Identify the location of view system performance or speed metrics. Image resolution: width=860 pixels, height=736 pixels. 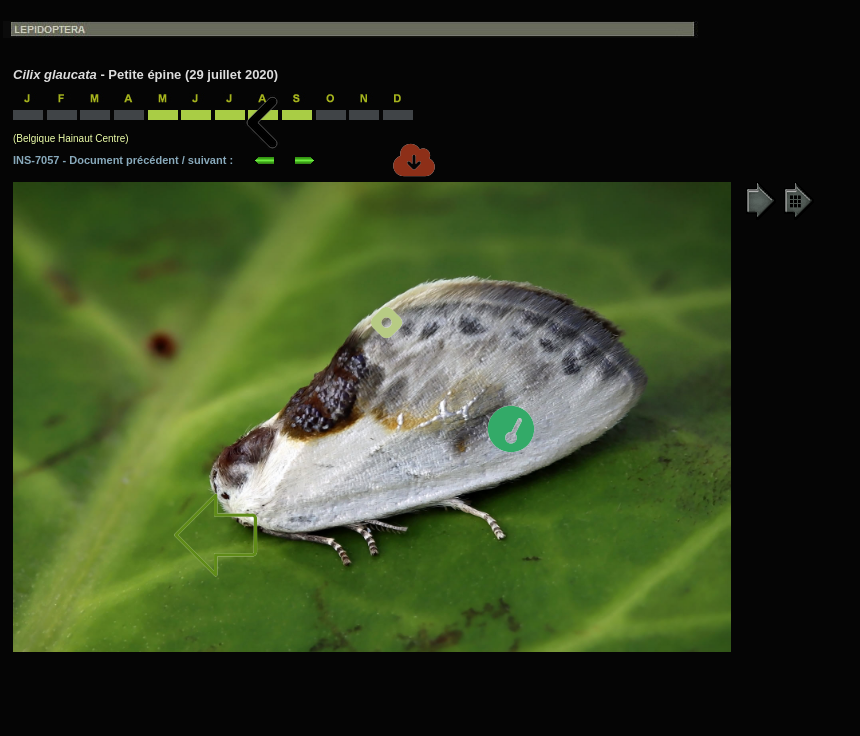
(511, 429).